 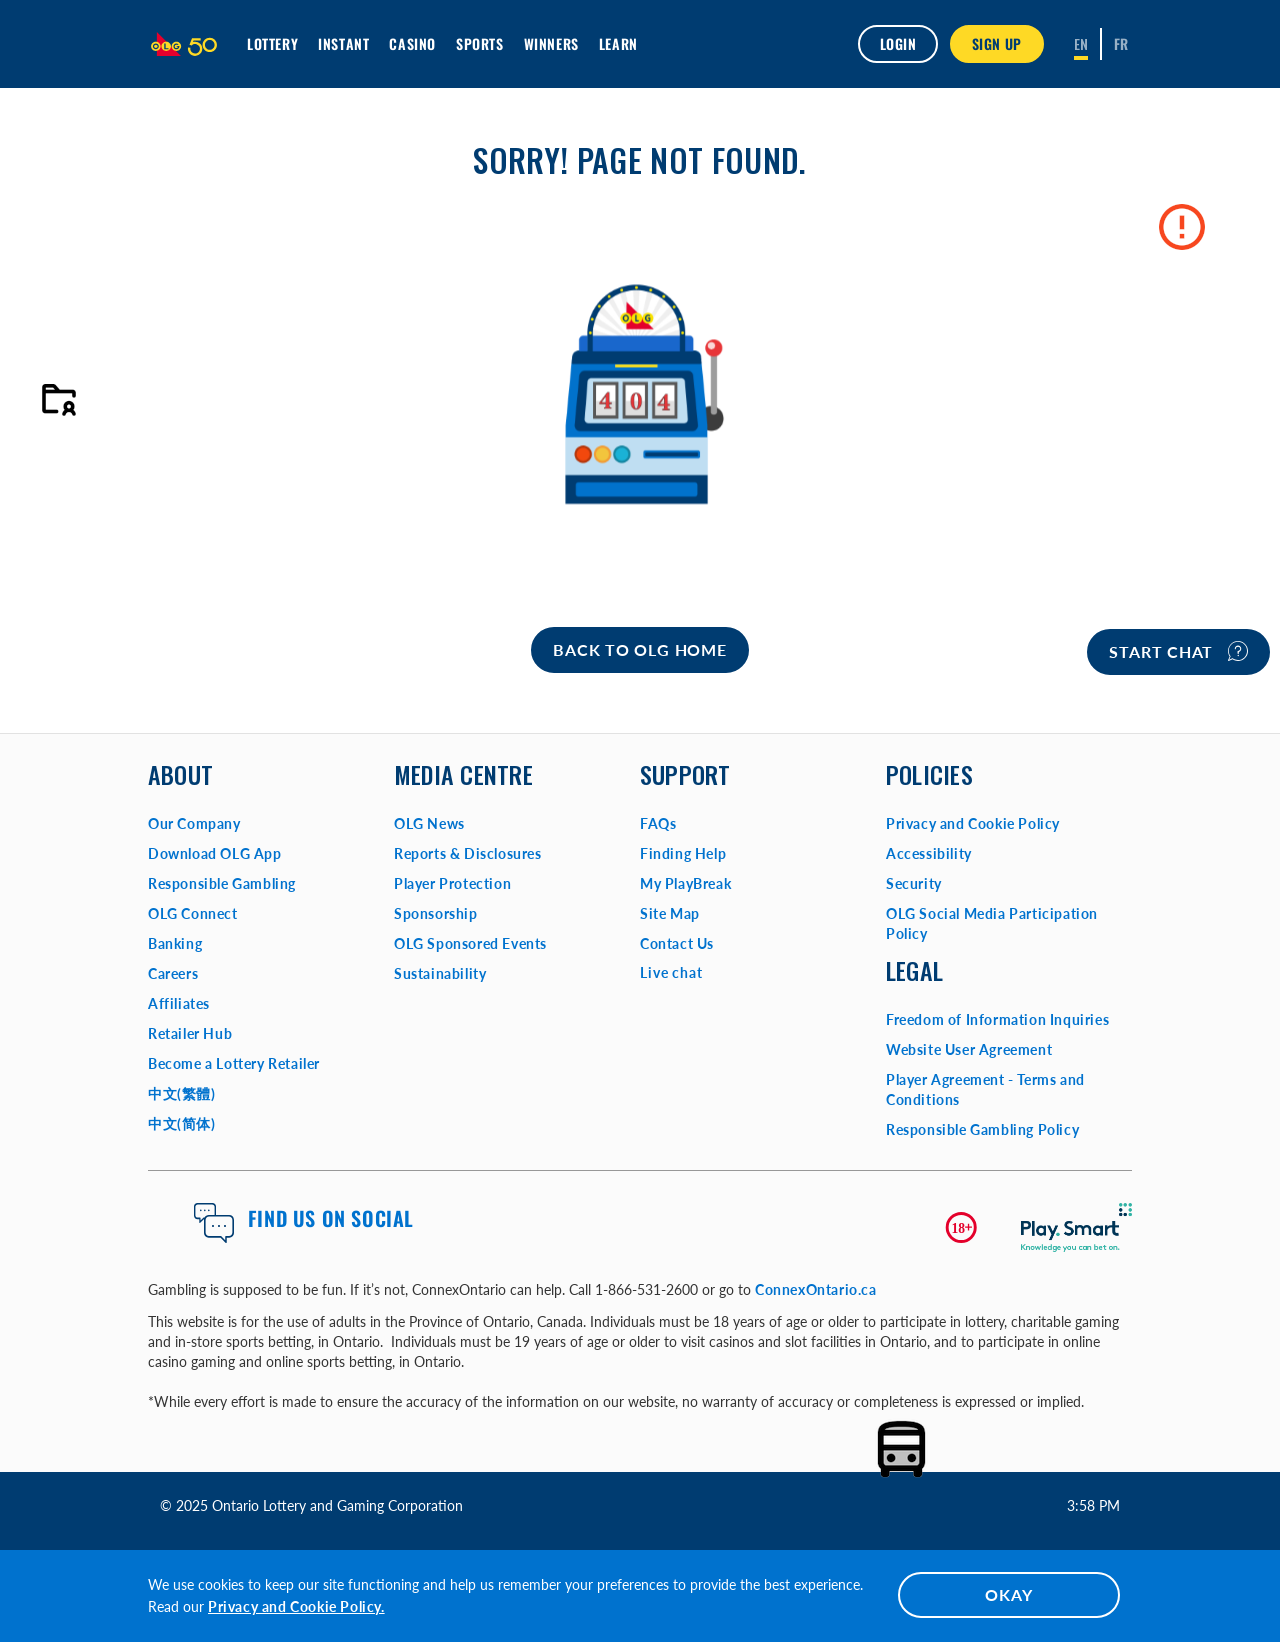 I want to click on view bus routes and schedules, so click(x=901, y=1450).